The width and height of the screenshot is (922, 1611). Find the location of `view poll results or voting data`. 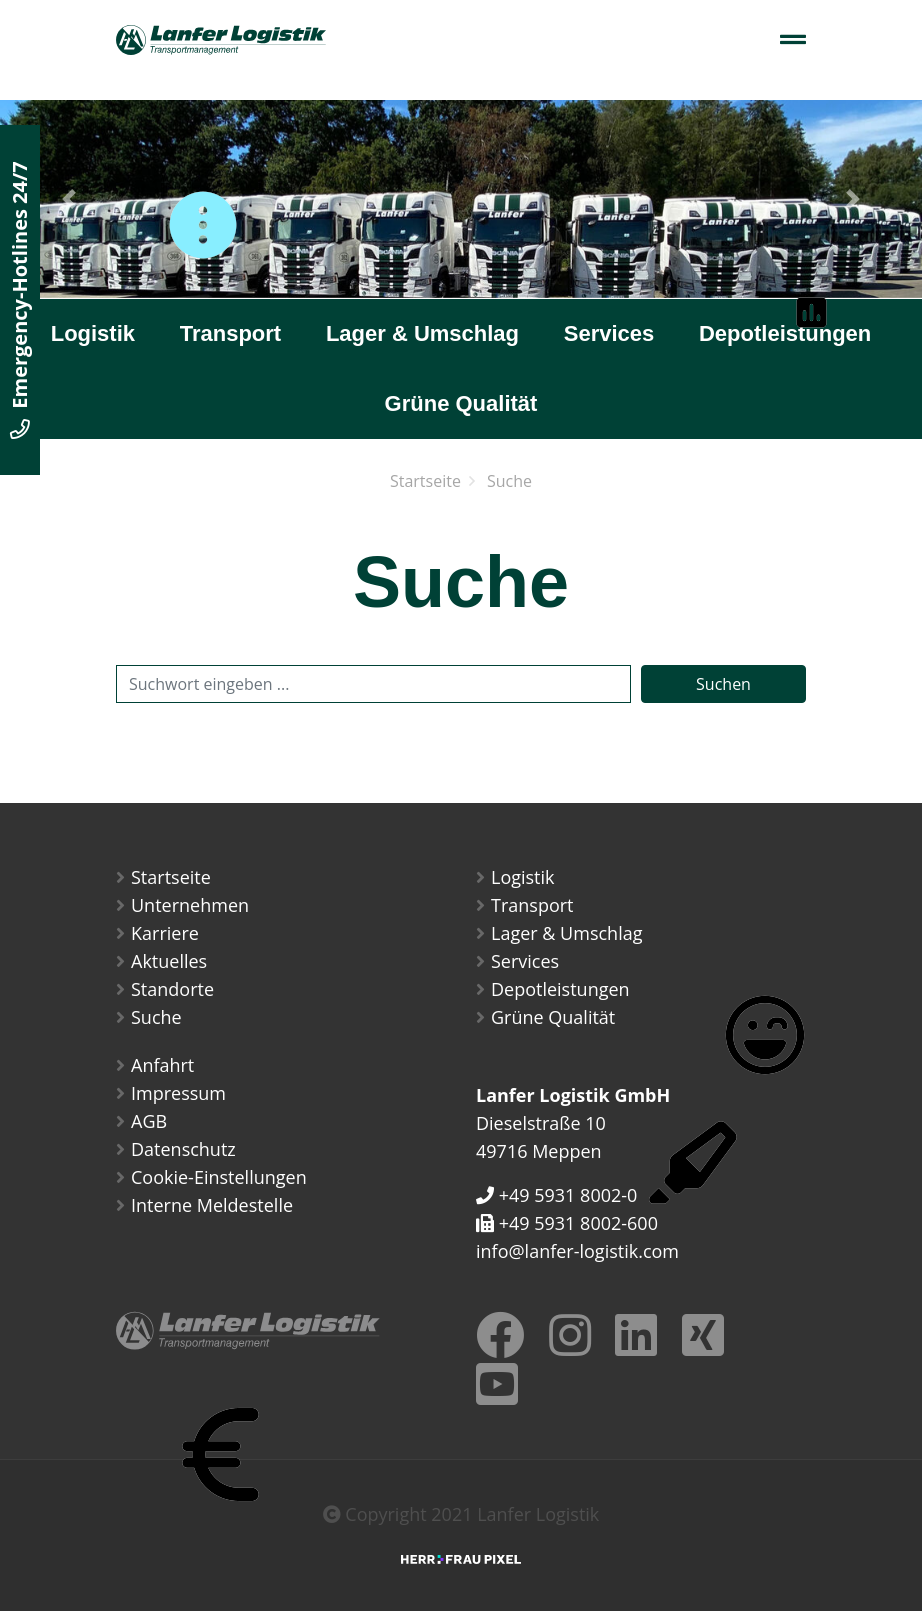

view poll results or voting data is located at coordinates (811, 312).